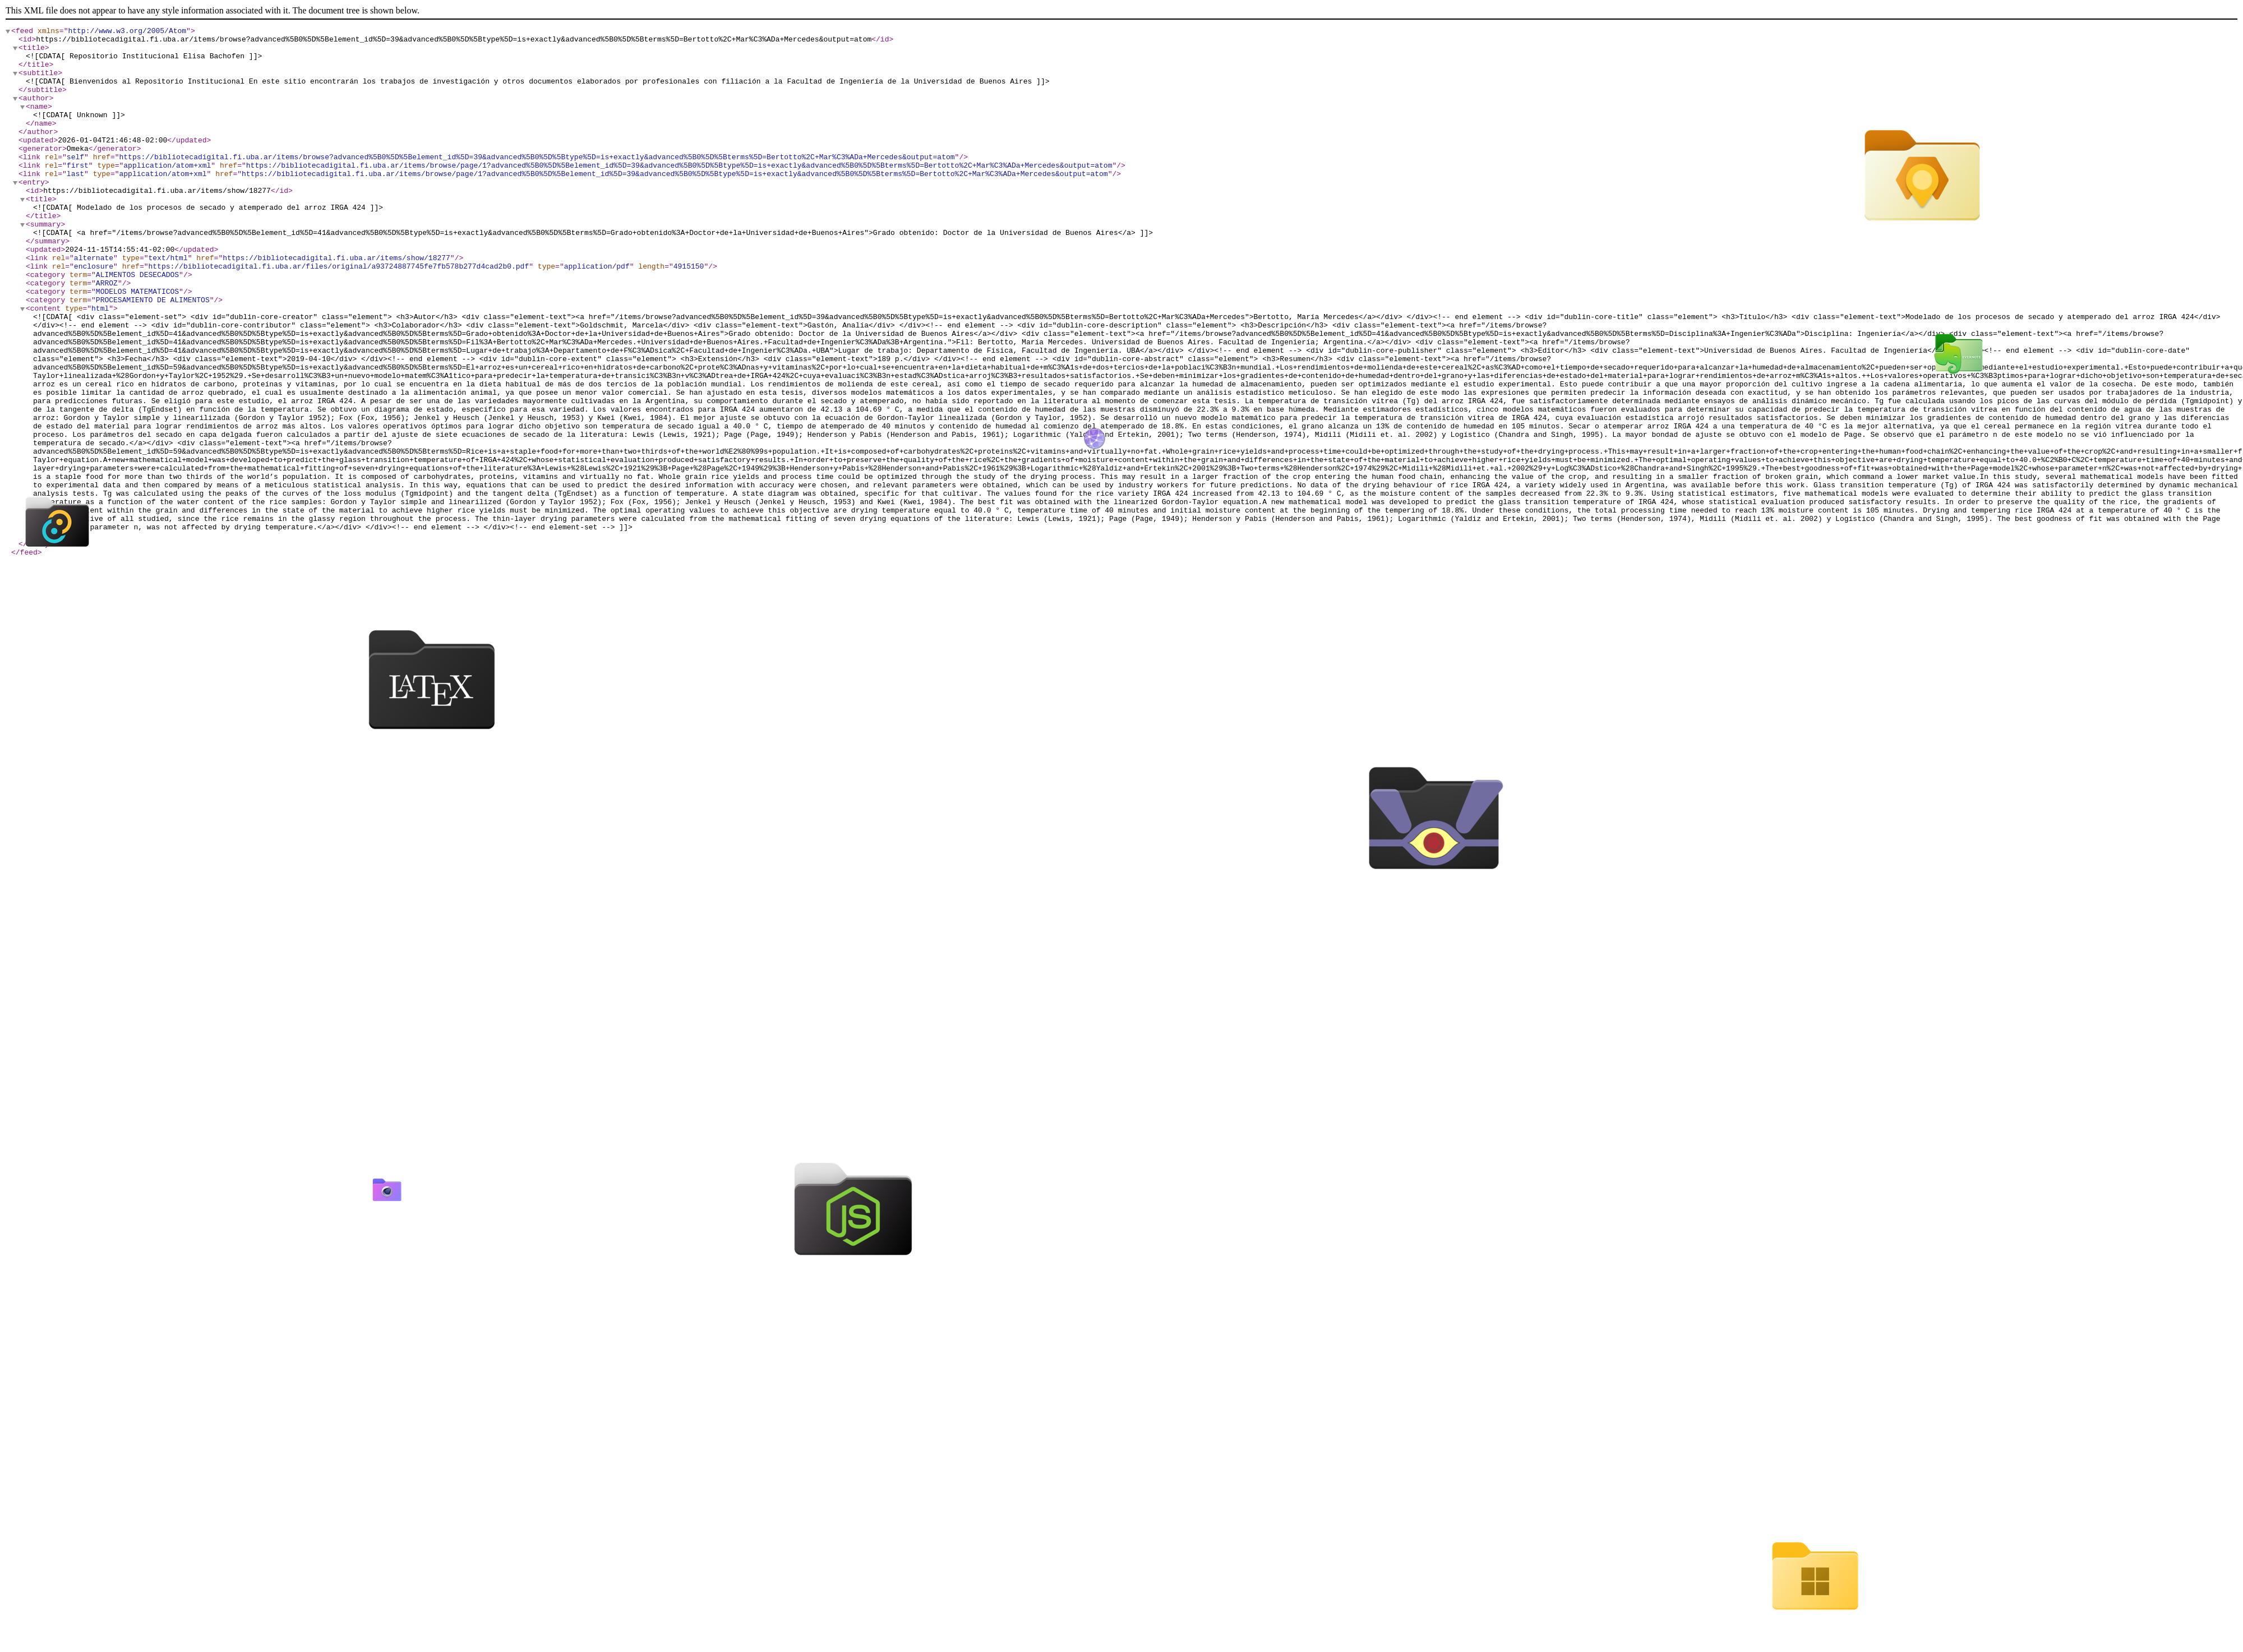 The image size is (2243, 1652). I want to click on folder containing node.js project files, so click(852, 1212).